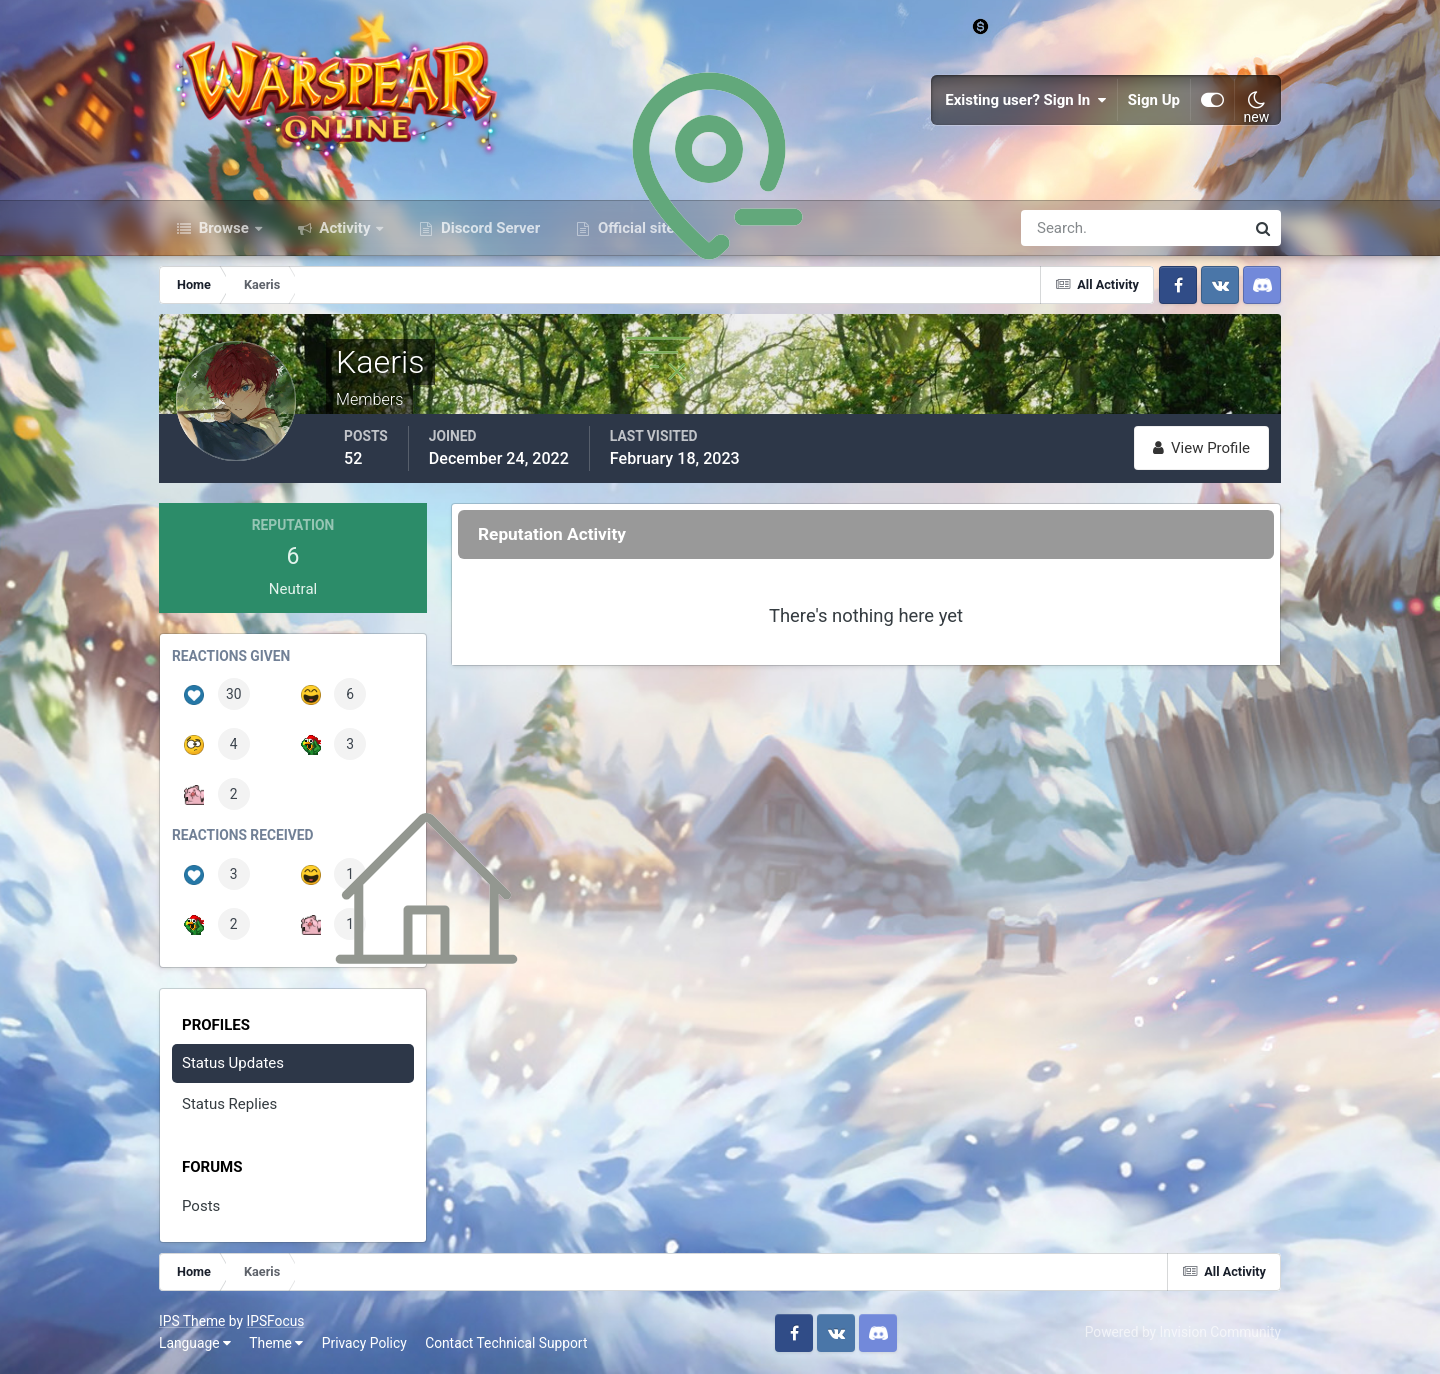 This screenshot has height=1374, width=1440. Describe the element at coordinates (658, 350) in the screenshot. I see `clear all active filters` at that location.